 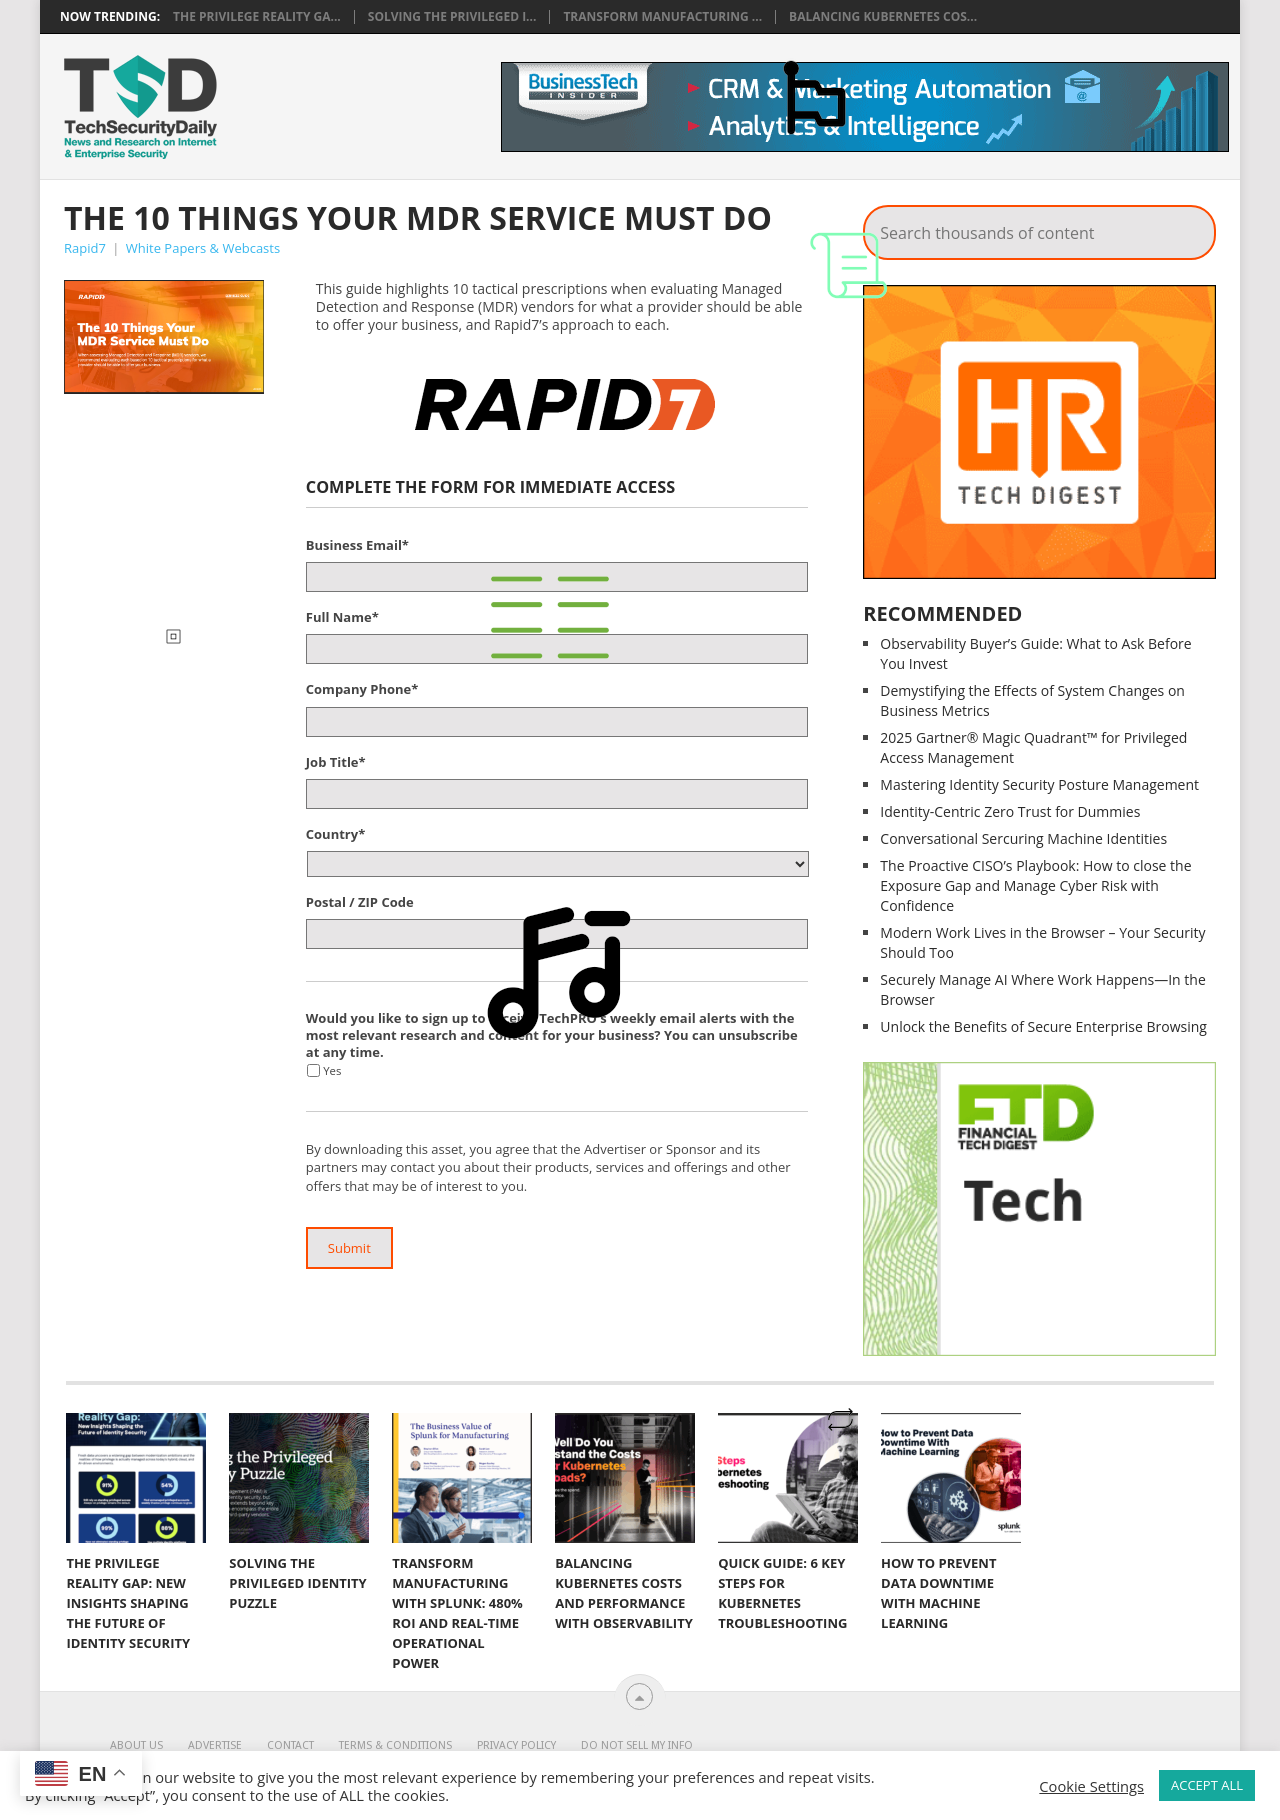 I want to click on square payment services logo, so click(x=173, y=636).